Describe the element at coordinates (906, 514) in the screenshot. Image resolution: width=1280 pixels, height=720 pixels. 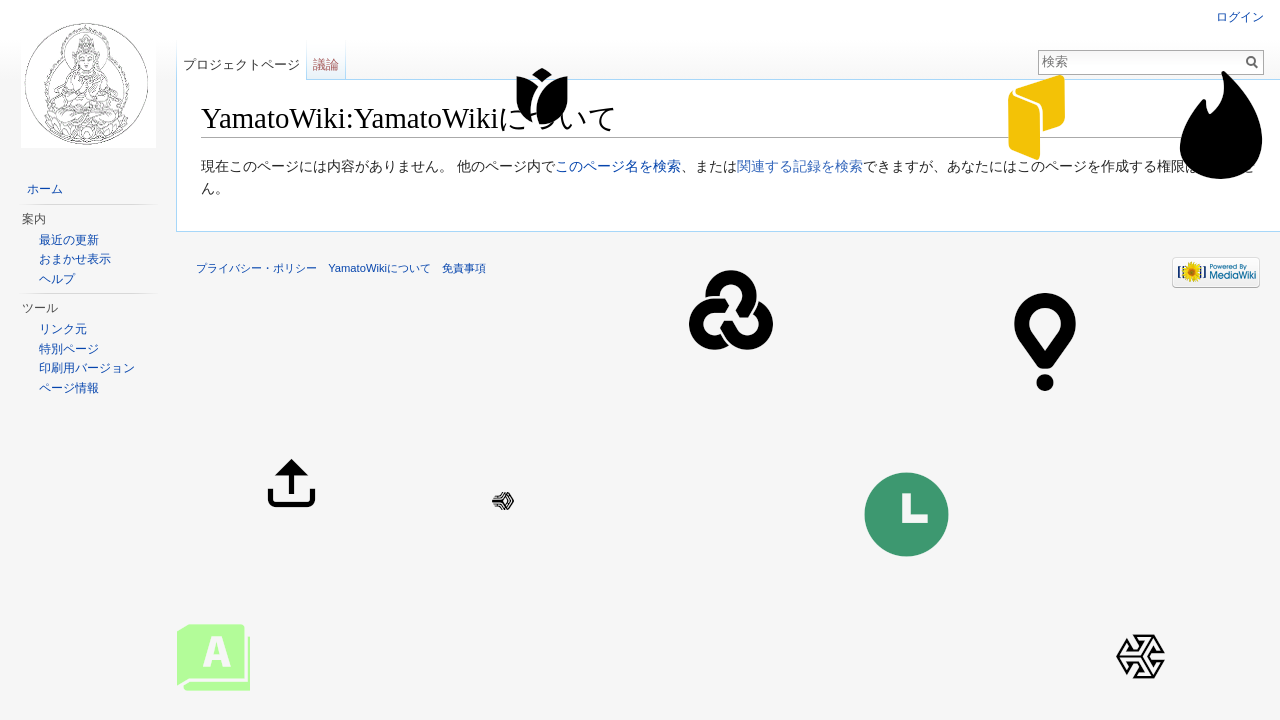
I see `view current time or clock` at that location.